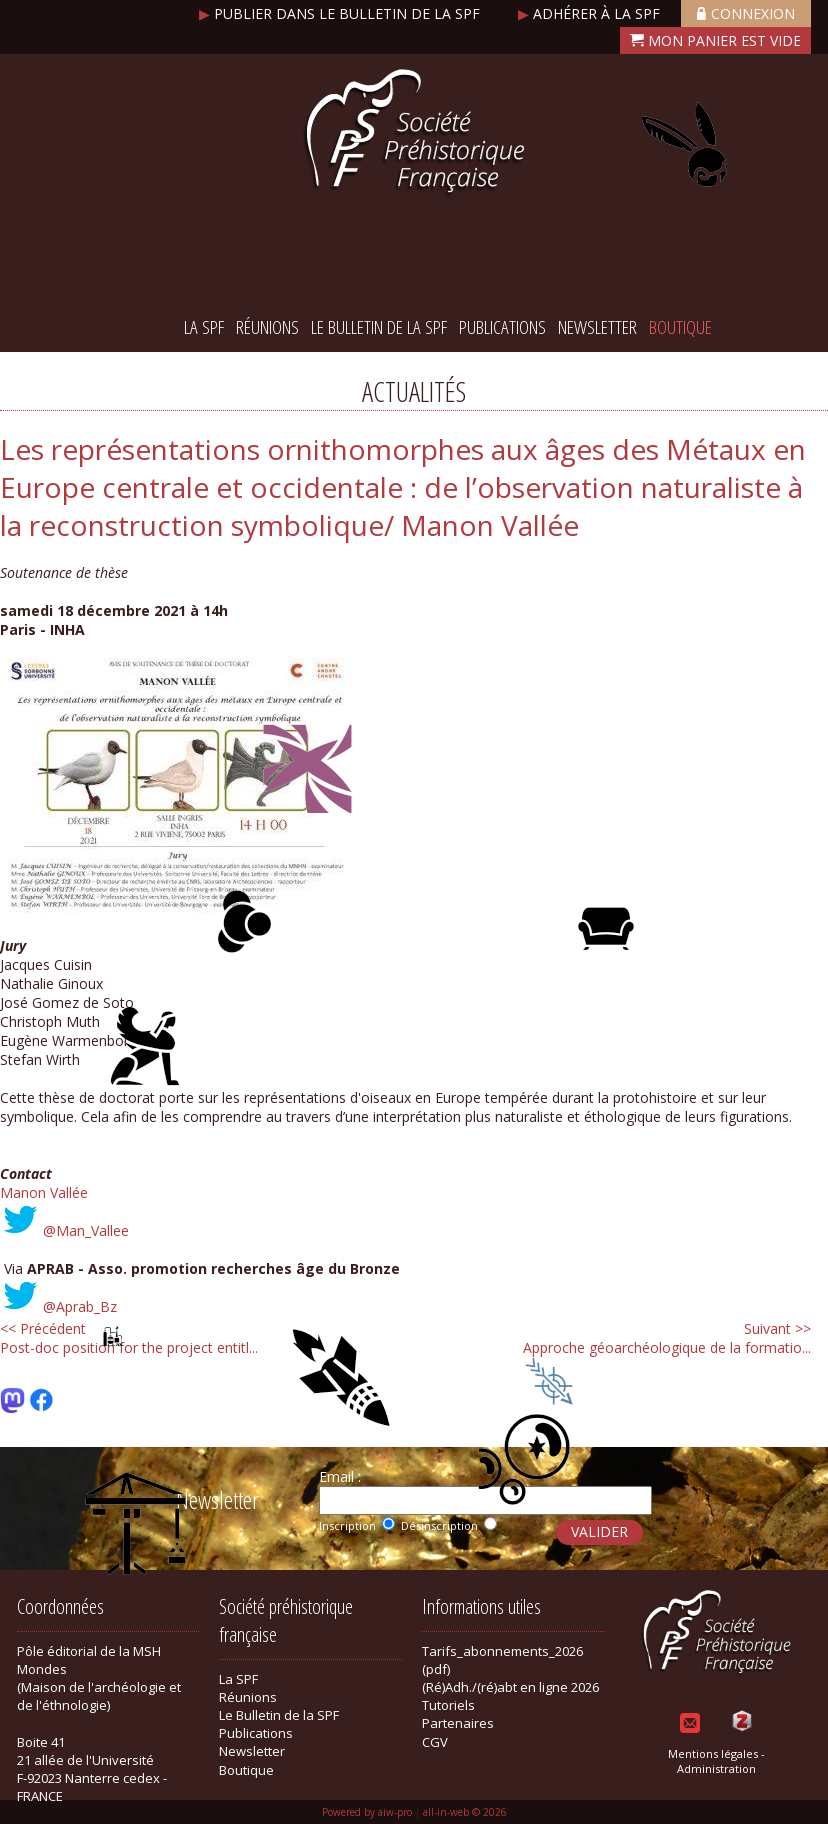 This screenshot has height=1824, width=828. Describe the element at coordinates (307, 768) in the screenshot. I see `indicates a special bonus or power-up effect` at that location.